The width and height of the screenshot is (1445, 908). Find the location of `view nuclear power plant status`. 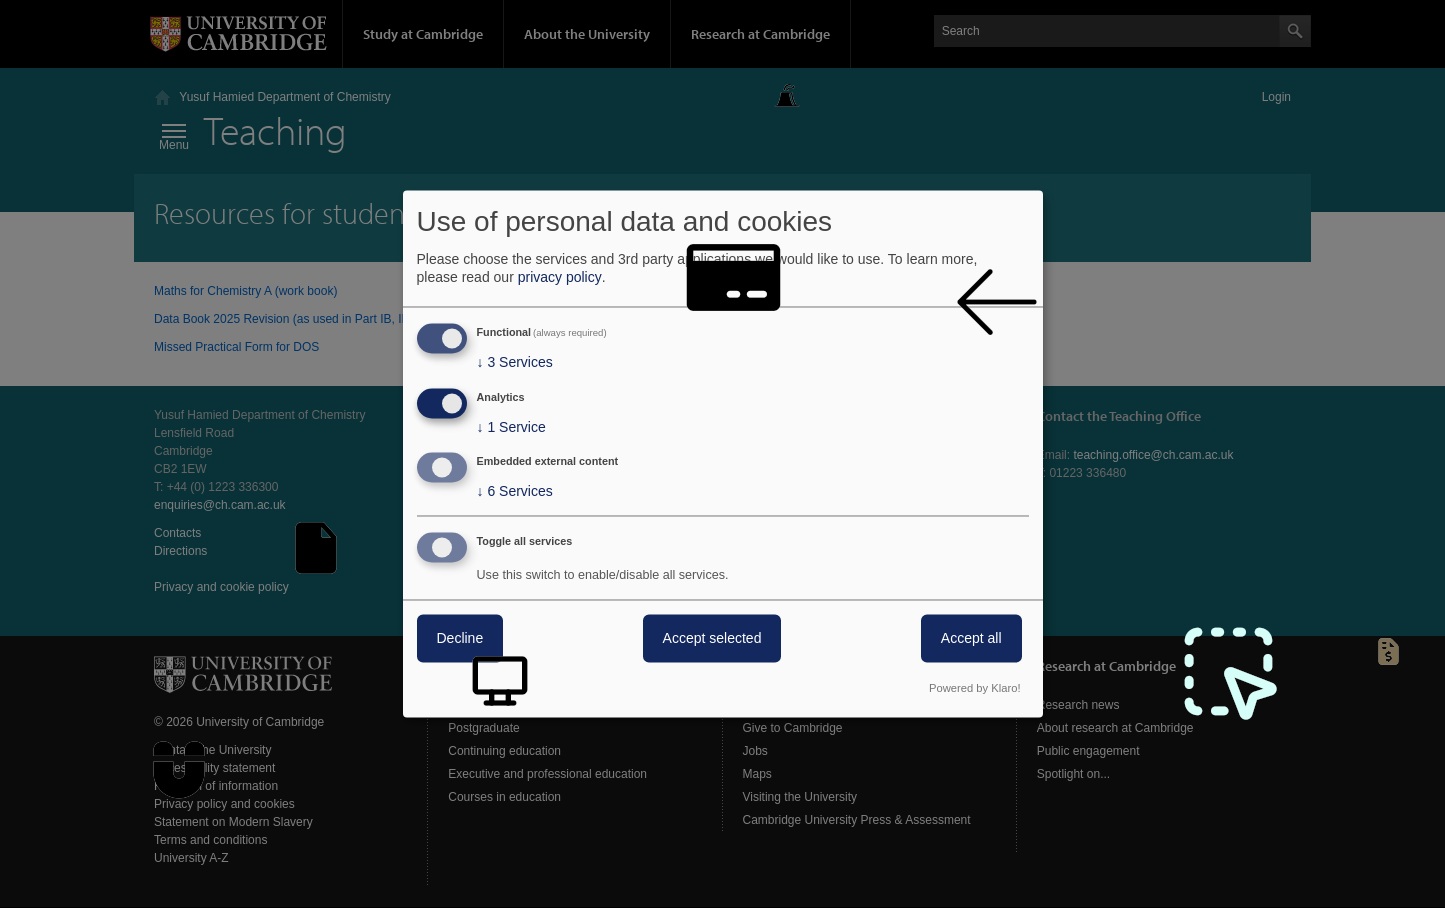

view nuclear power plant status is located at coordinates (787, 97).